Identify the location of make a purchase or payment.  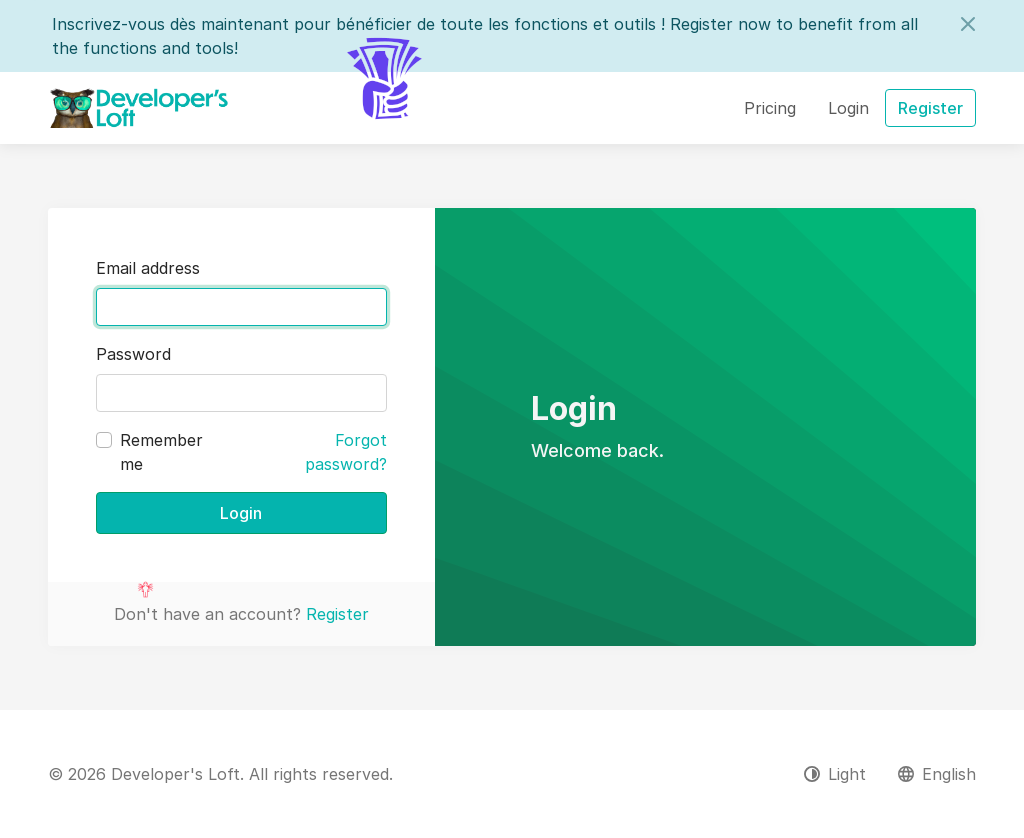
(384, 78).